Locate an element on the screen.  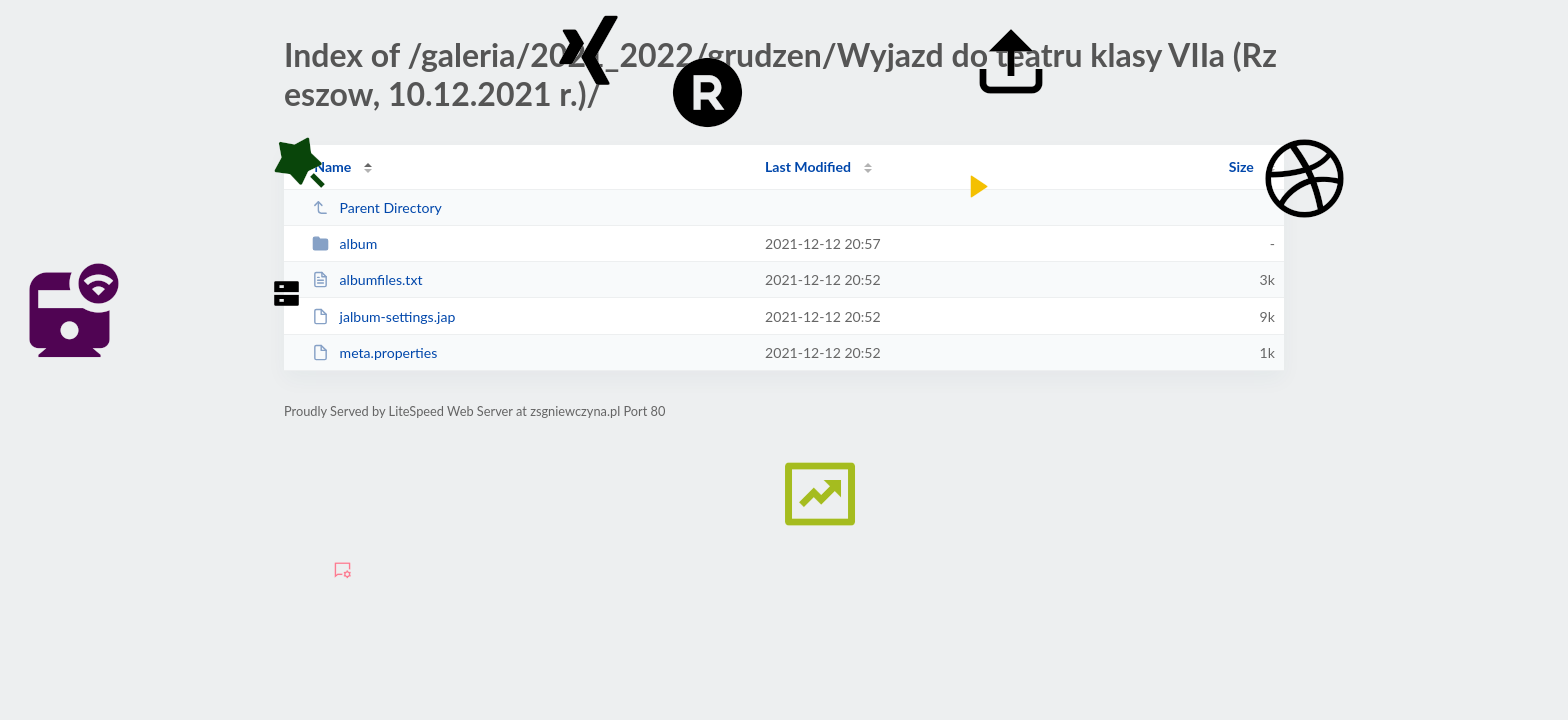
dribbble logo is located at coordinates (1304, 178).